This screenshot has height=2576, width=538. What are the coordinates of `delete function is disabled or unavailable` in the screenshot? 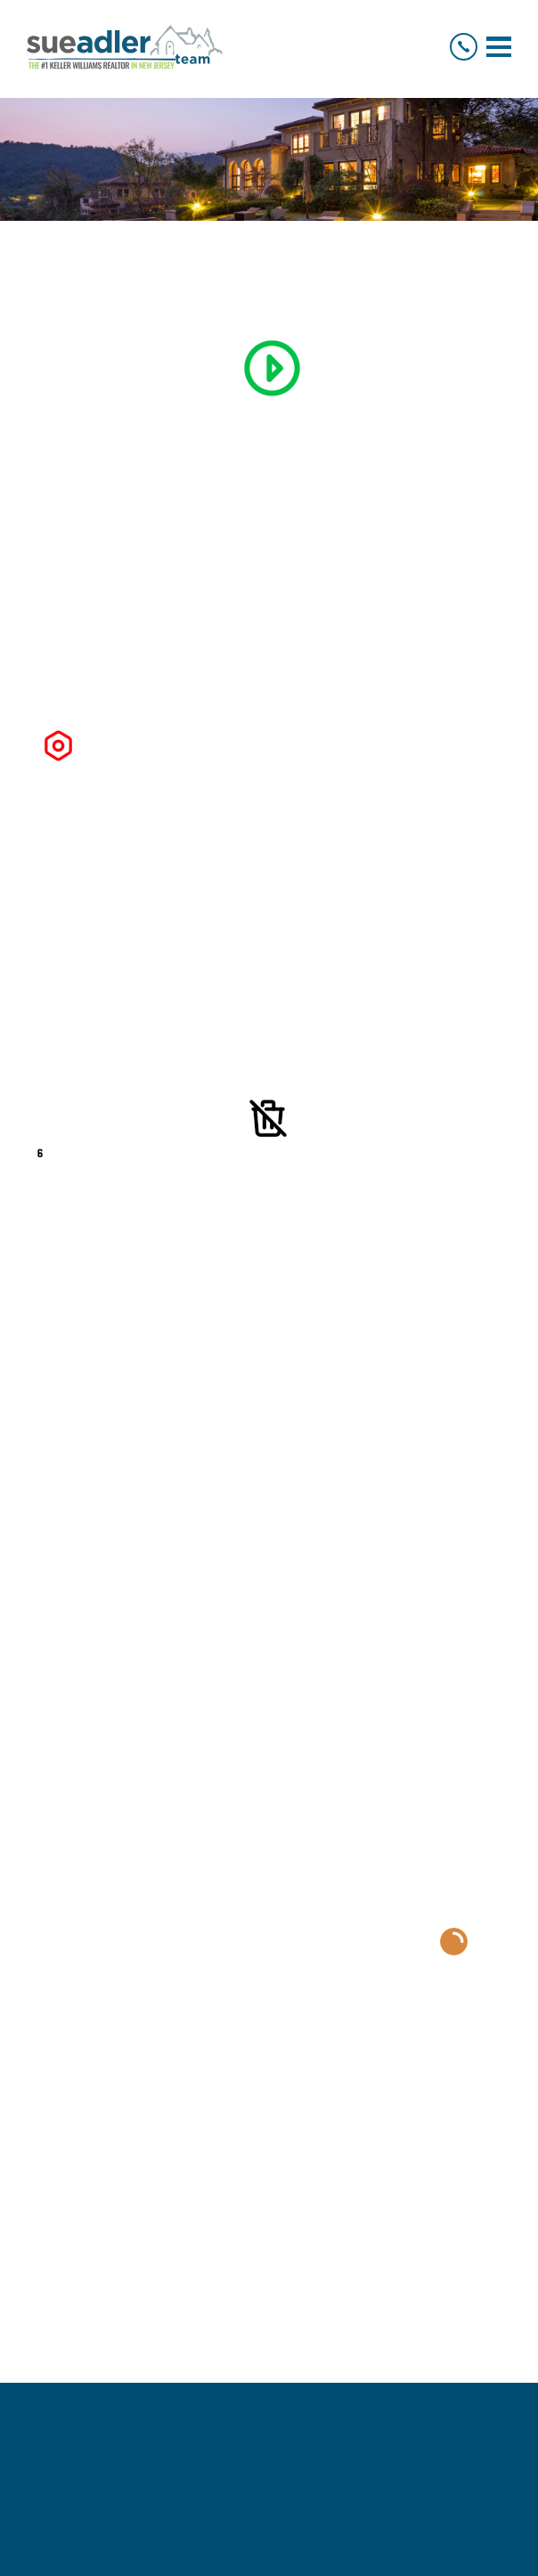 It's located at (268, 1118).